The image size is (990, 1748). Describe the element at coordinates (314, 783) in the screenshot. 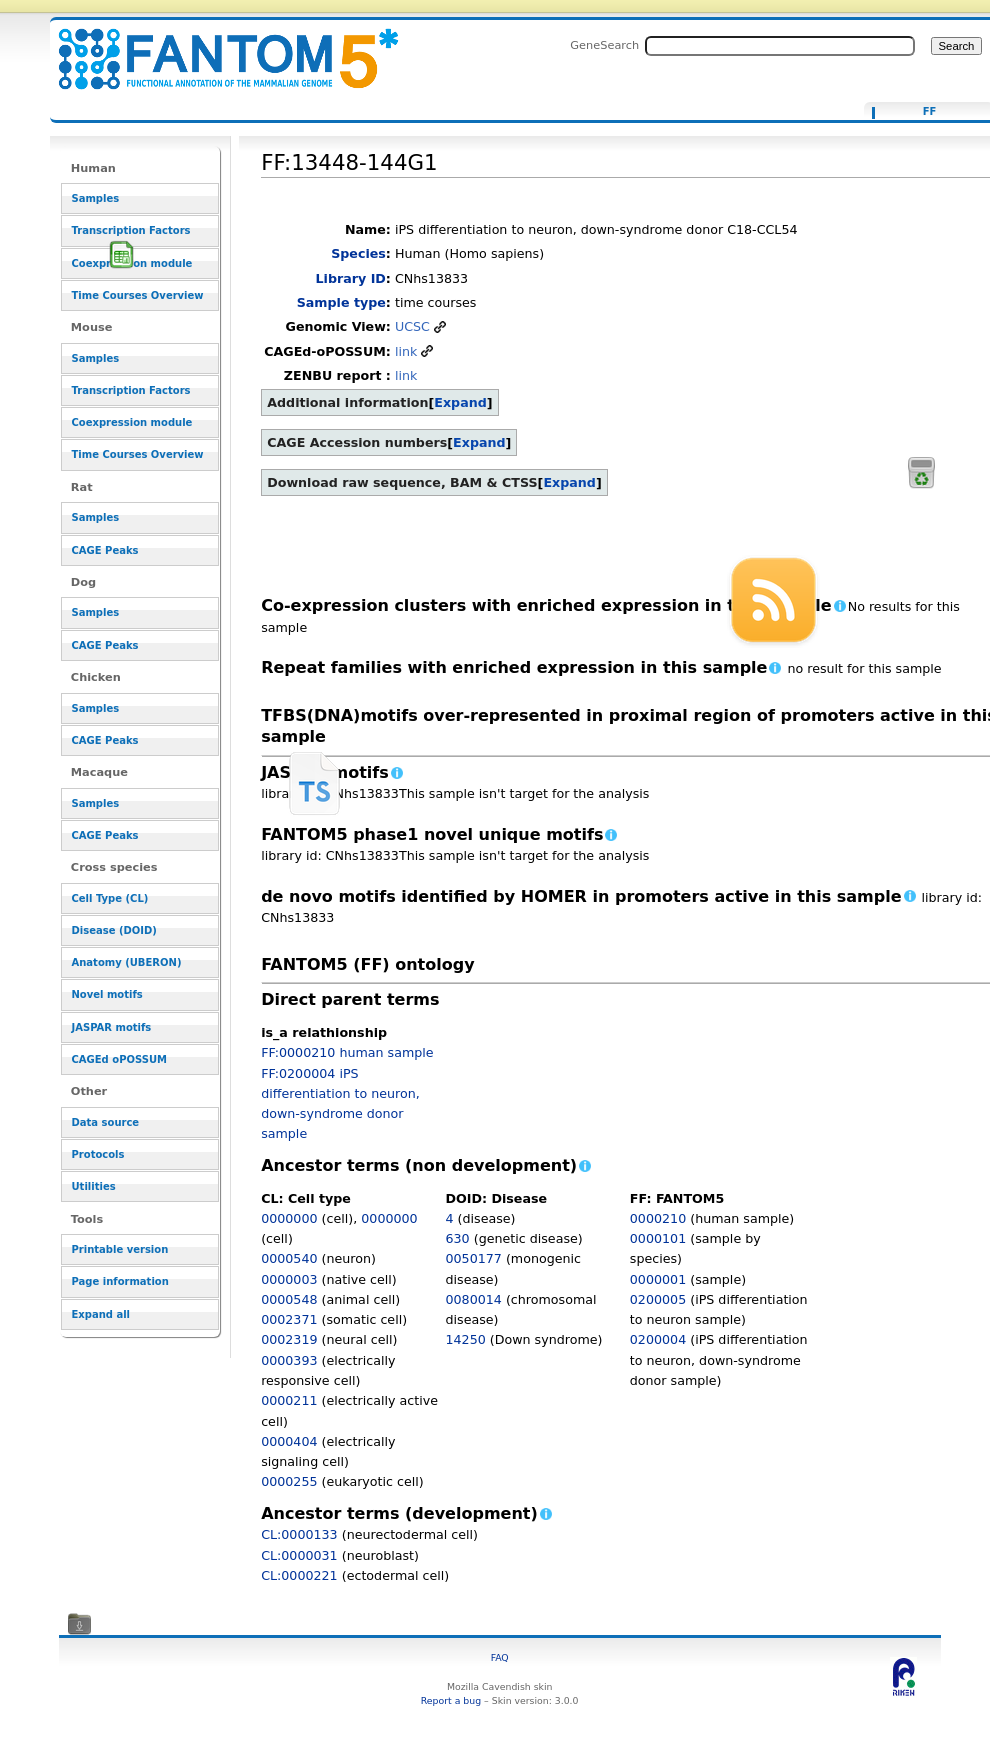

I see `a typescript source code file` at that location.